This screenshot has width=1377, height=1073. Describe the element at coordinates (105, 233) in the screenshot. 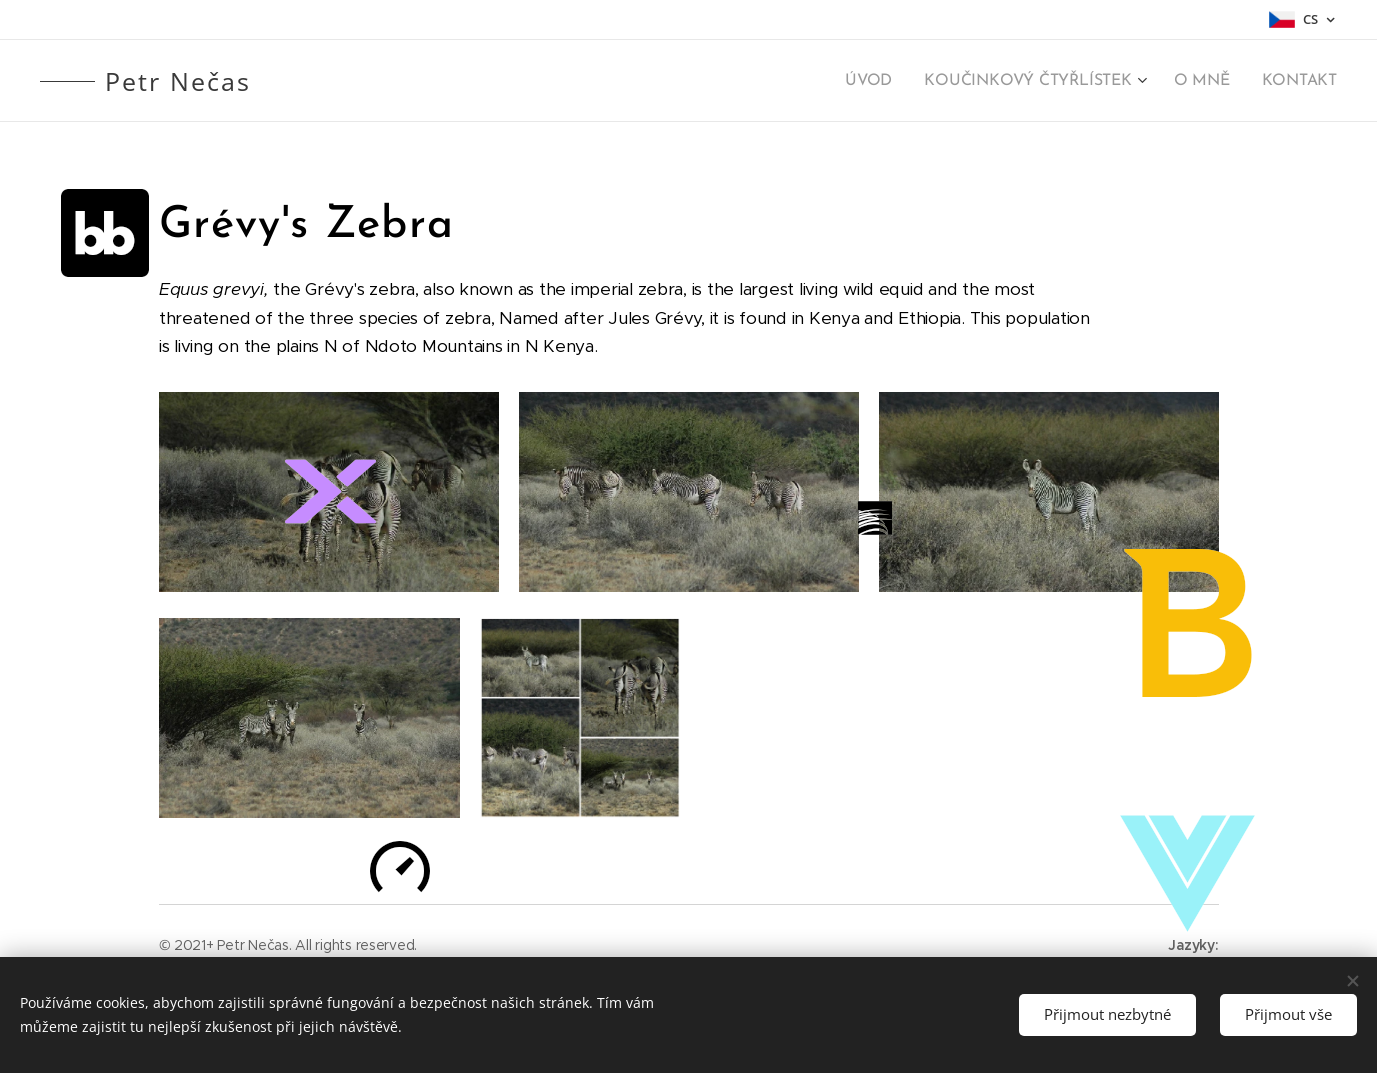

I see `budibase app or service logo` at that location.